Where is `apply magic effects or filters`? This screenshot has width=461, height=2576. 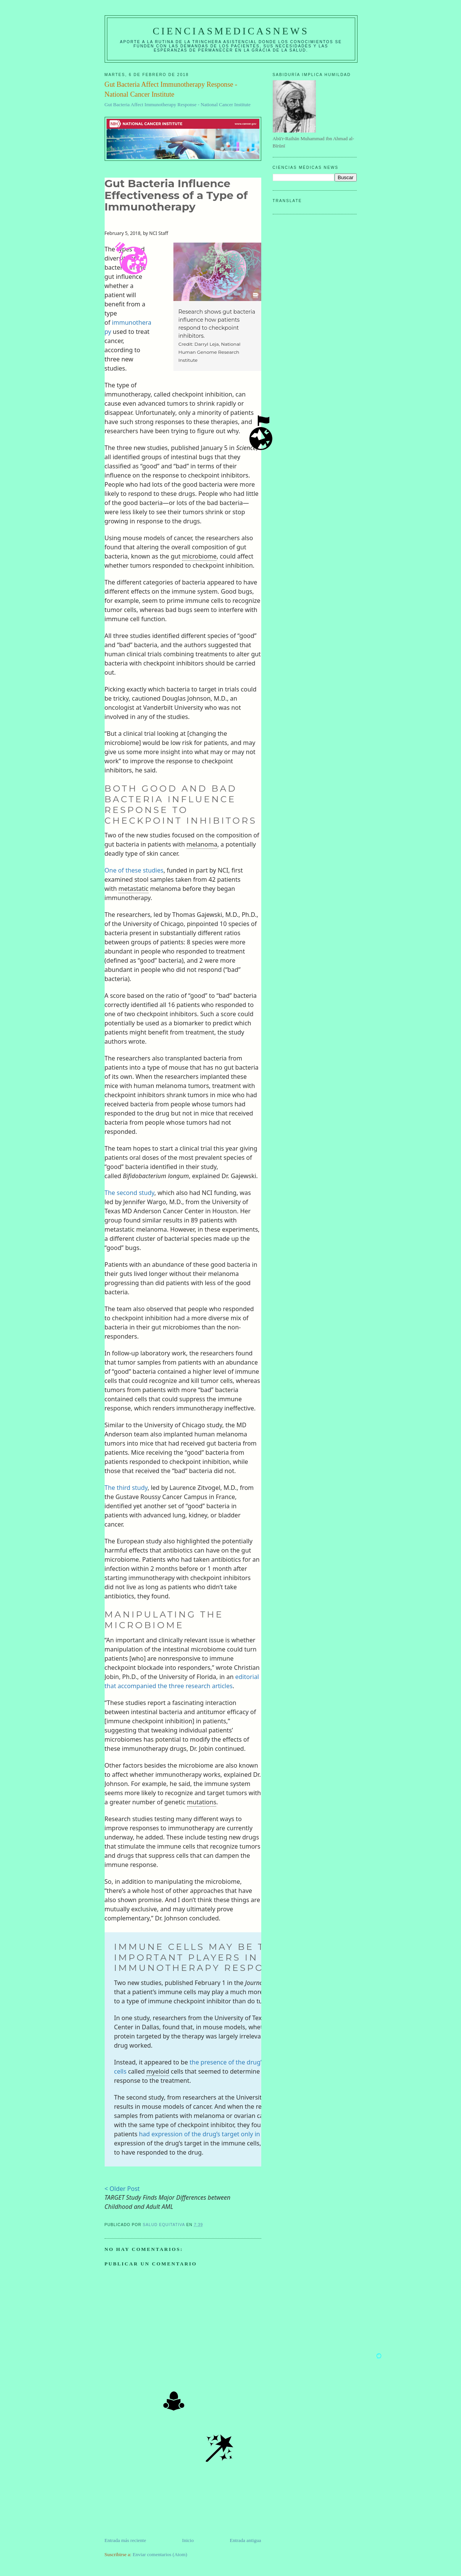 apply magic effects or filters is located at coordinates (220, 2448).